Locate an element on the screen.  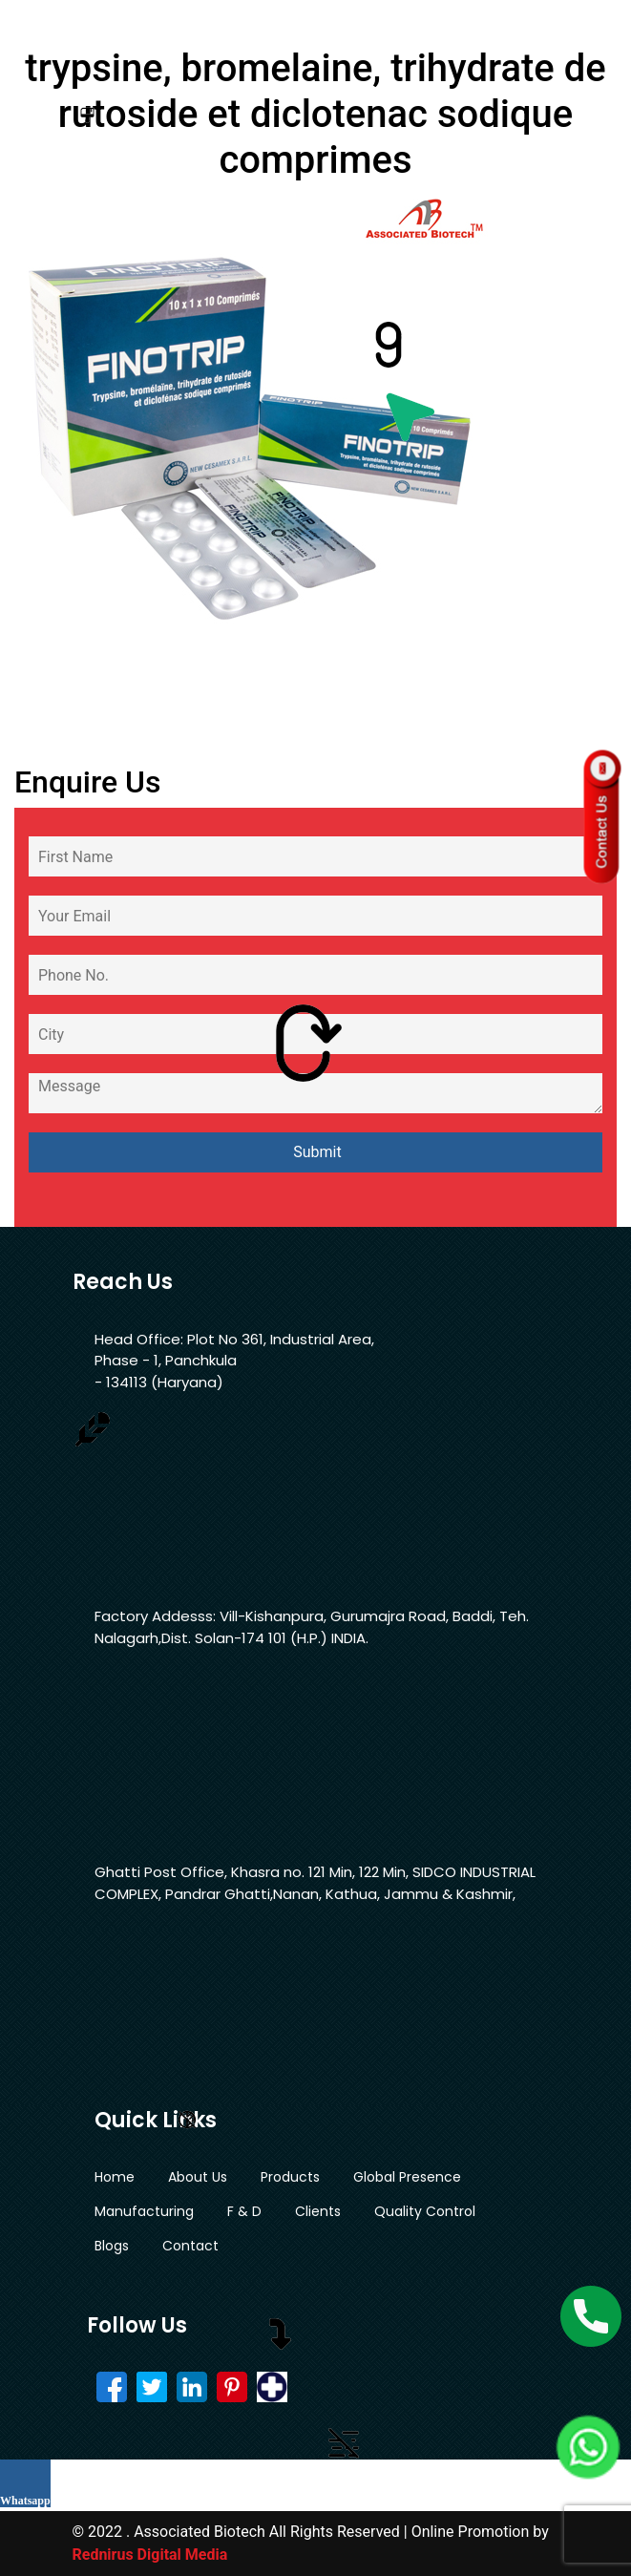
disable mist or fog effect is located at coordinates (344, 2443).